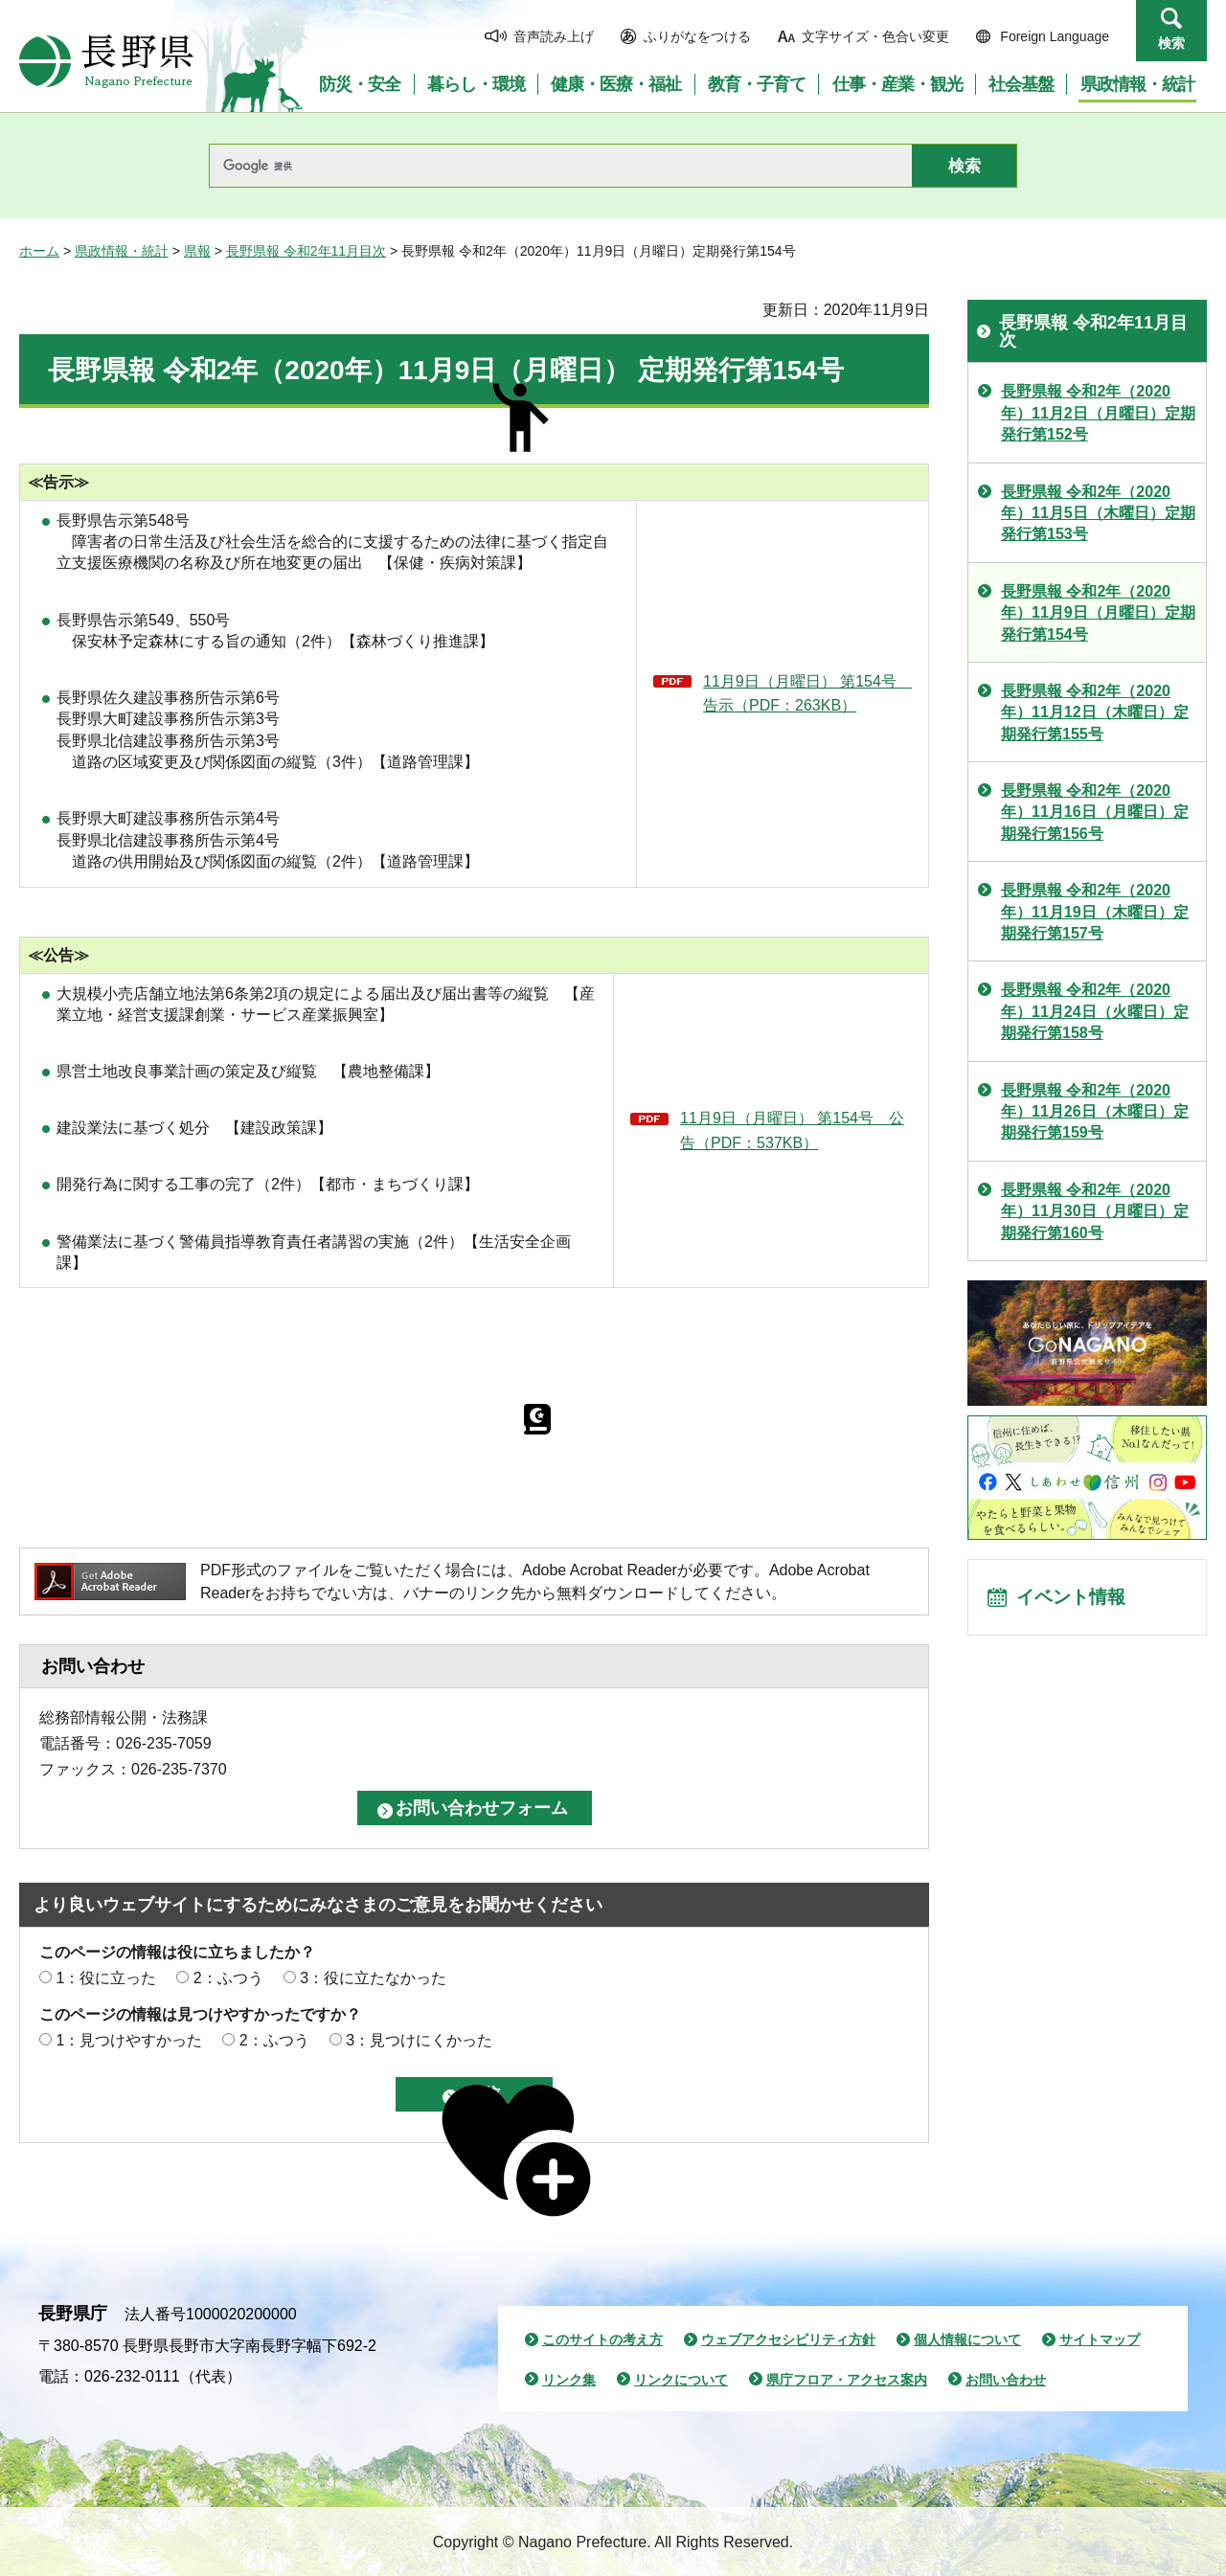 The height and width of the screenshot is (2576, 1226). What do you see at coordinates (520, 418) in the screenshot?
I see `access people or contacts` at bounding box center [520, 418].